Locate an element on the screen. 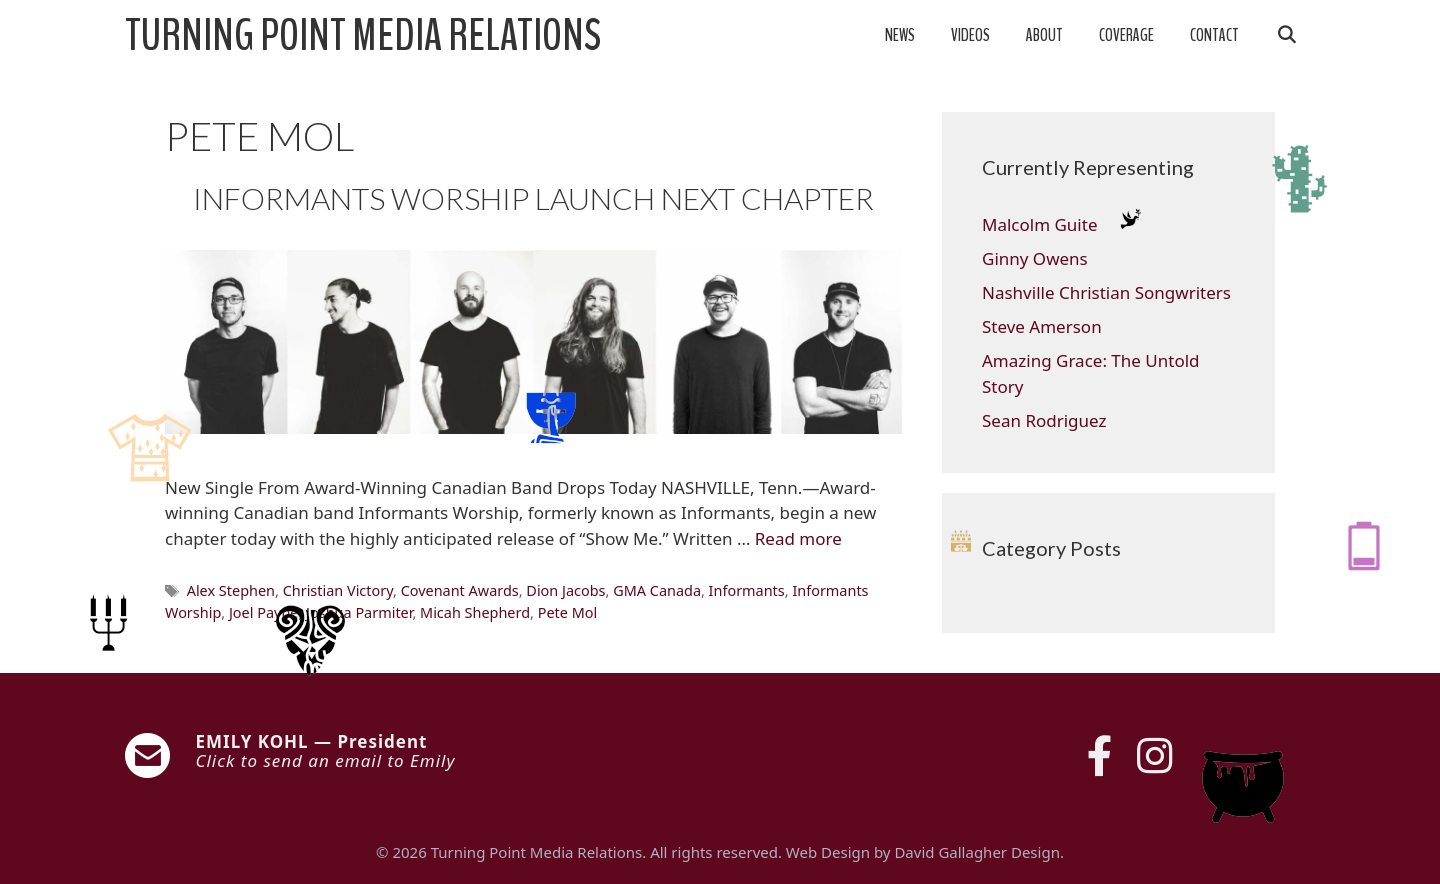  indicates peace or harmony theme is located at coordinates (1131, 219).